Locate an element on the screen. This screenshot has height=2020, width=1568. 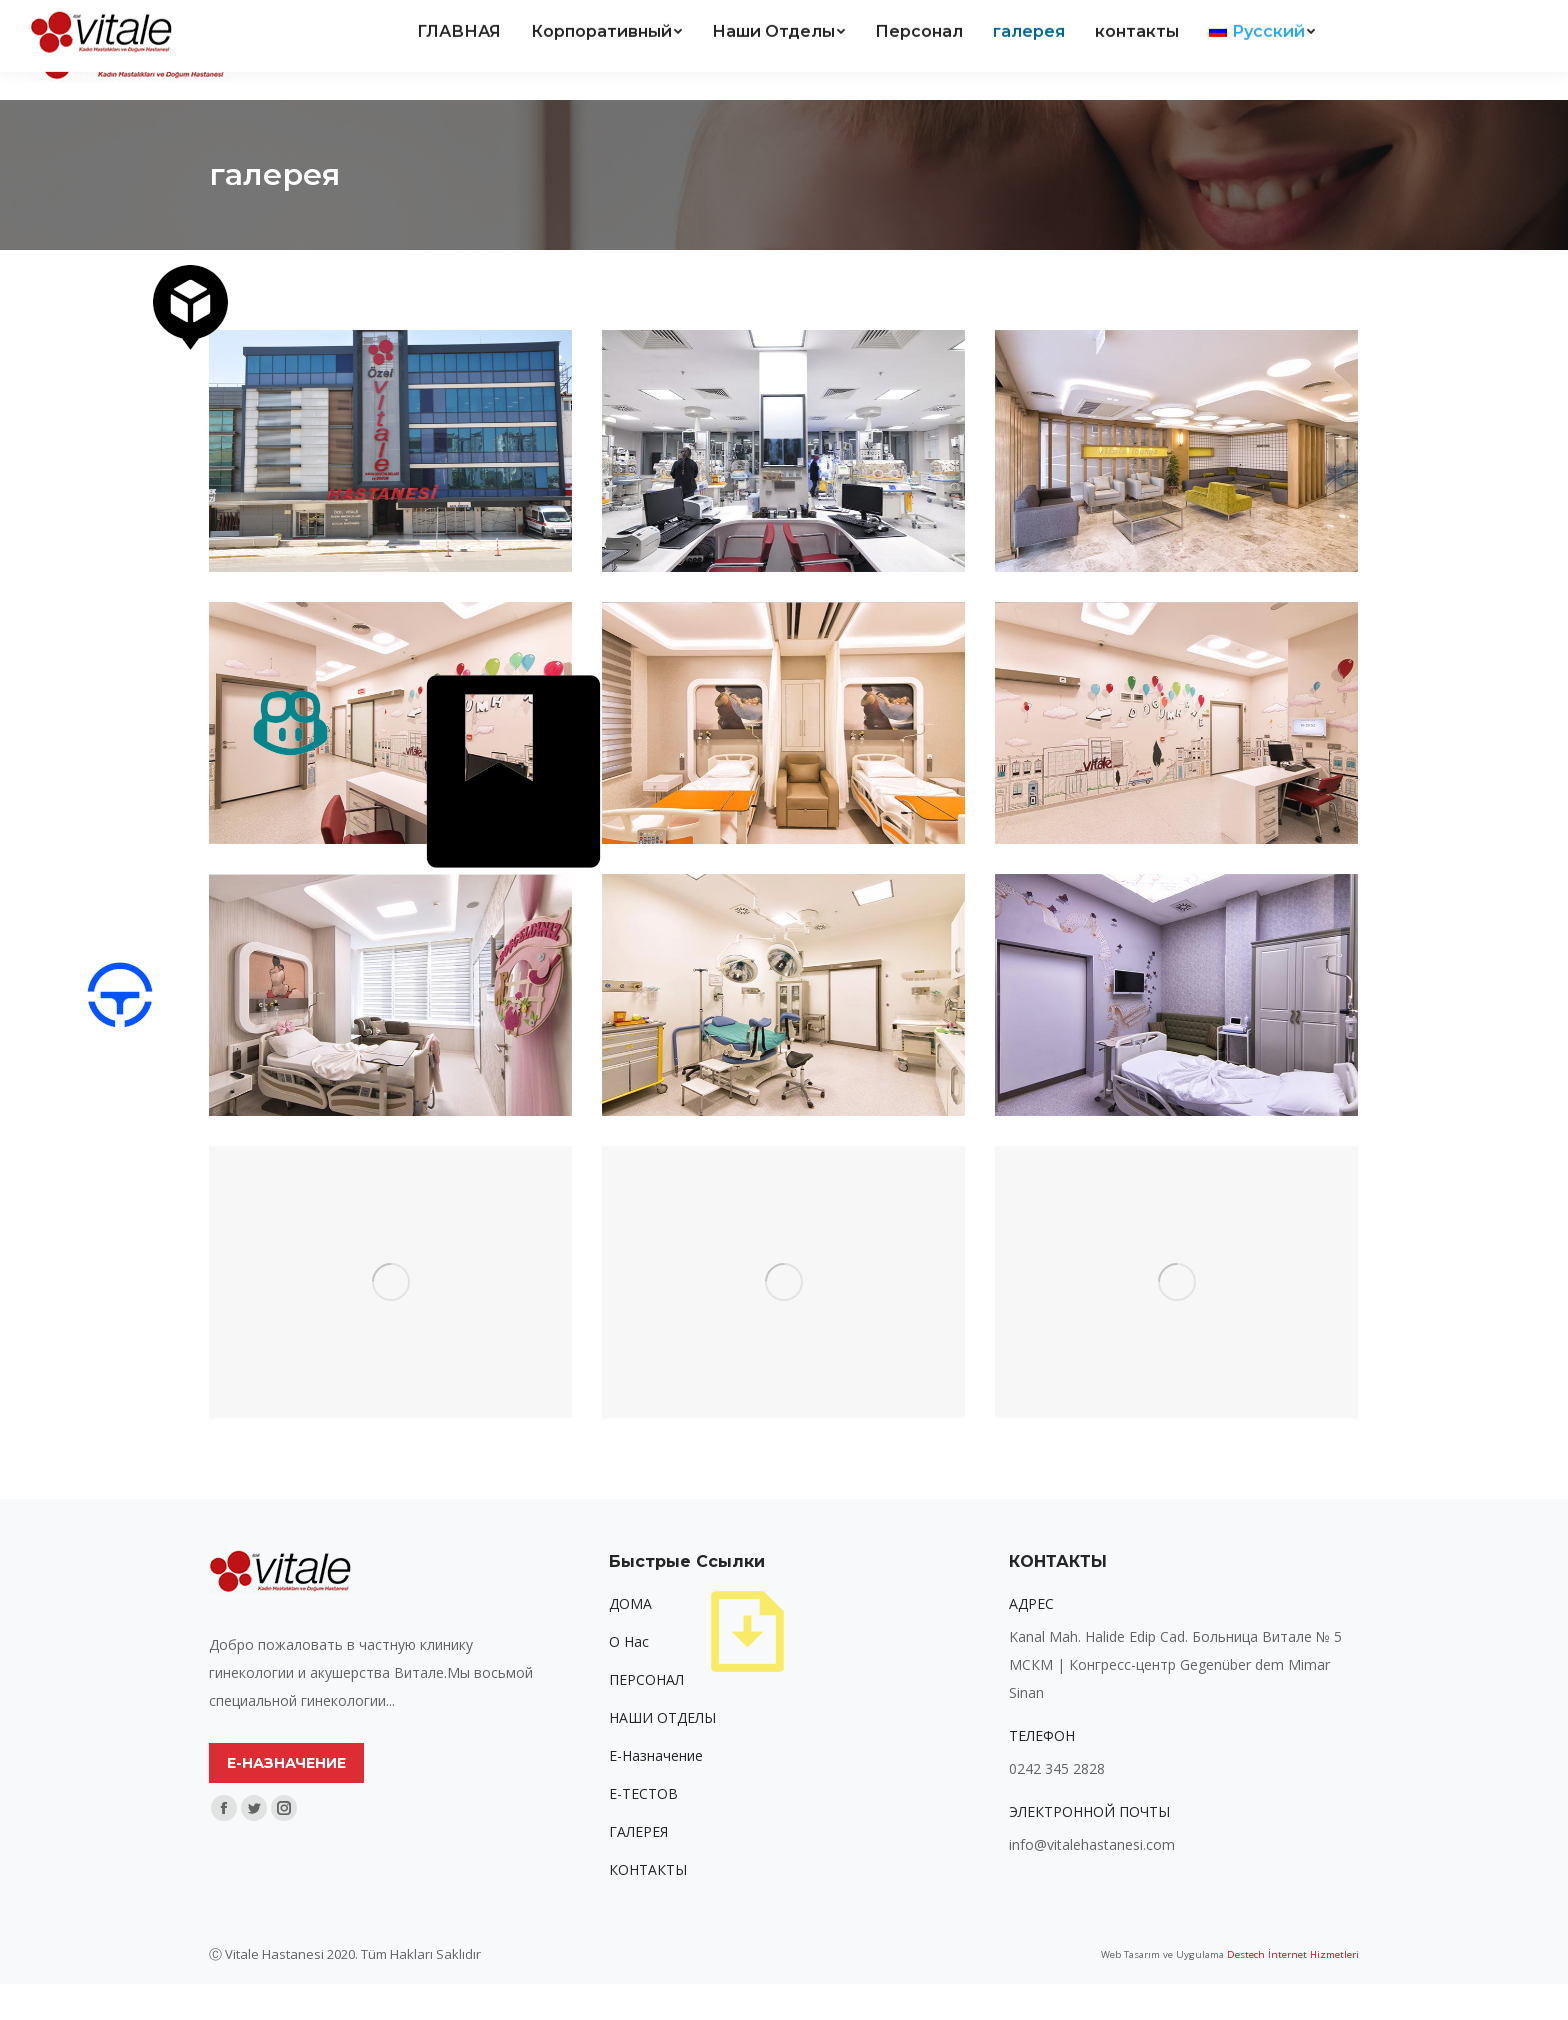
open the AfterShip package tracking app is located at coordinates (190, 307).